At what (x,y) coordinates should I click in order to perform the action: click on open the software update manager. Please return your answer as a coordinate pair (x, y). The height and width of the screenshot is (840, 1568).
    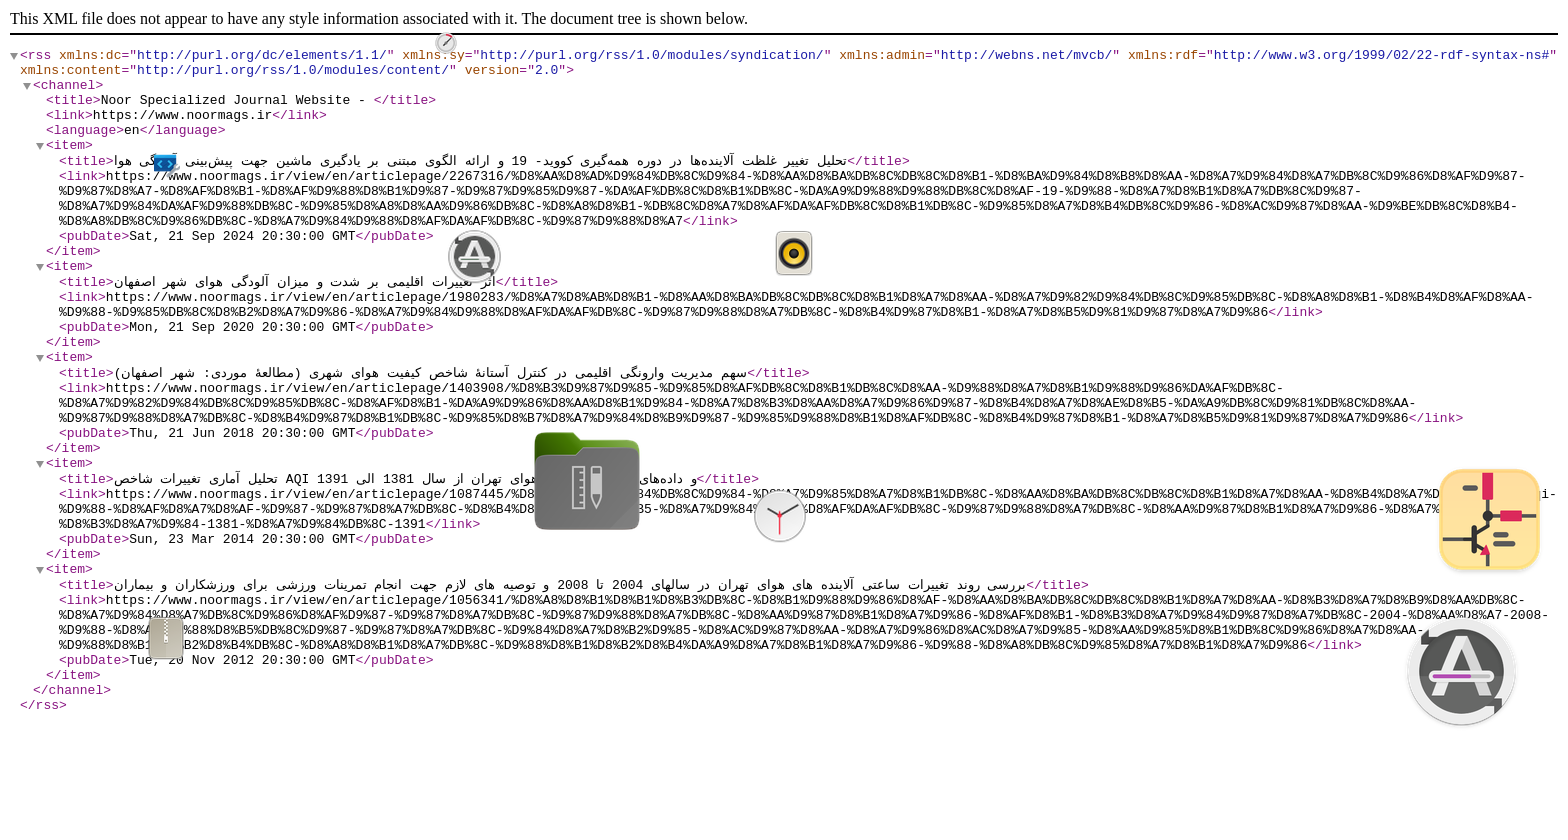
    Looking at the image, I should click on (1461, 671).